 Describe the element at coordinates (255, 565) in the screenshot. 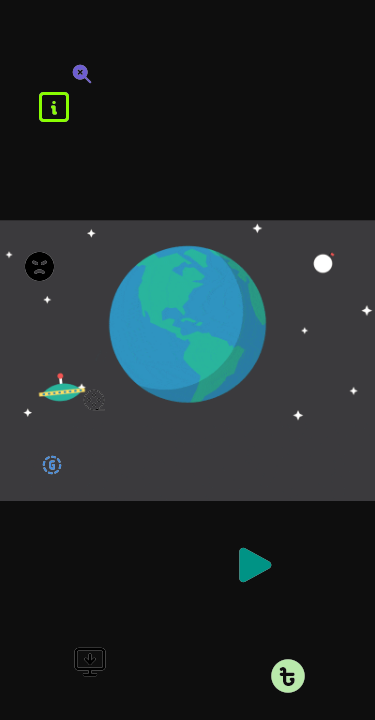

I see `play media or video content` at that location.